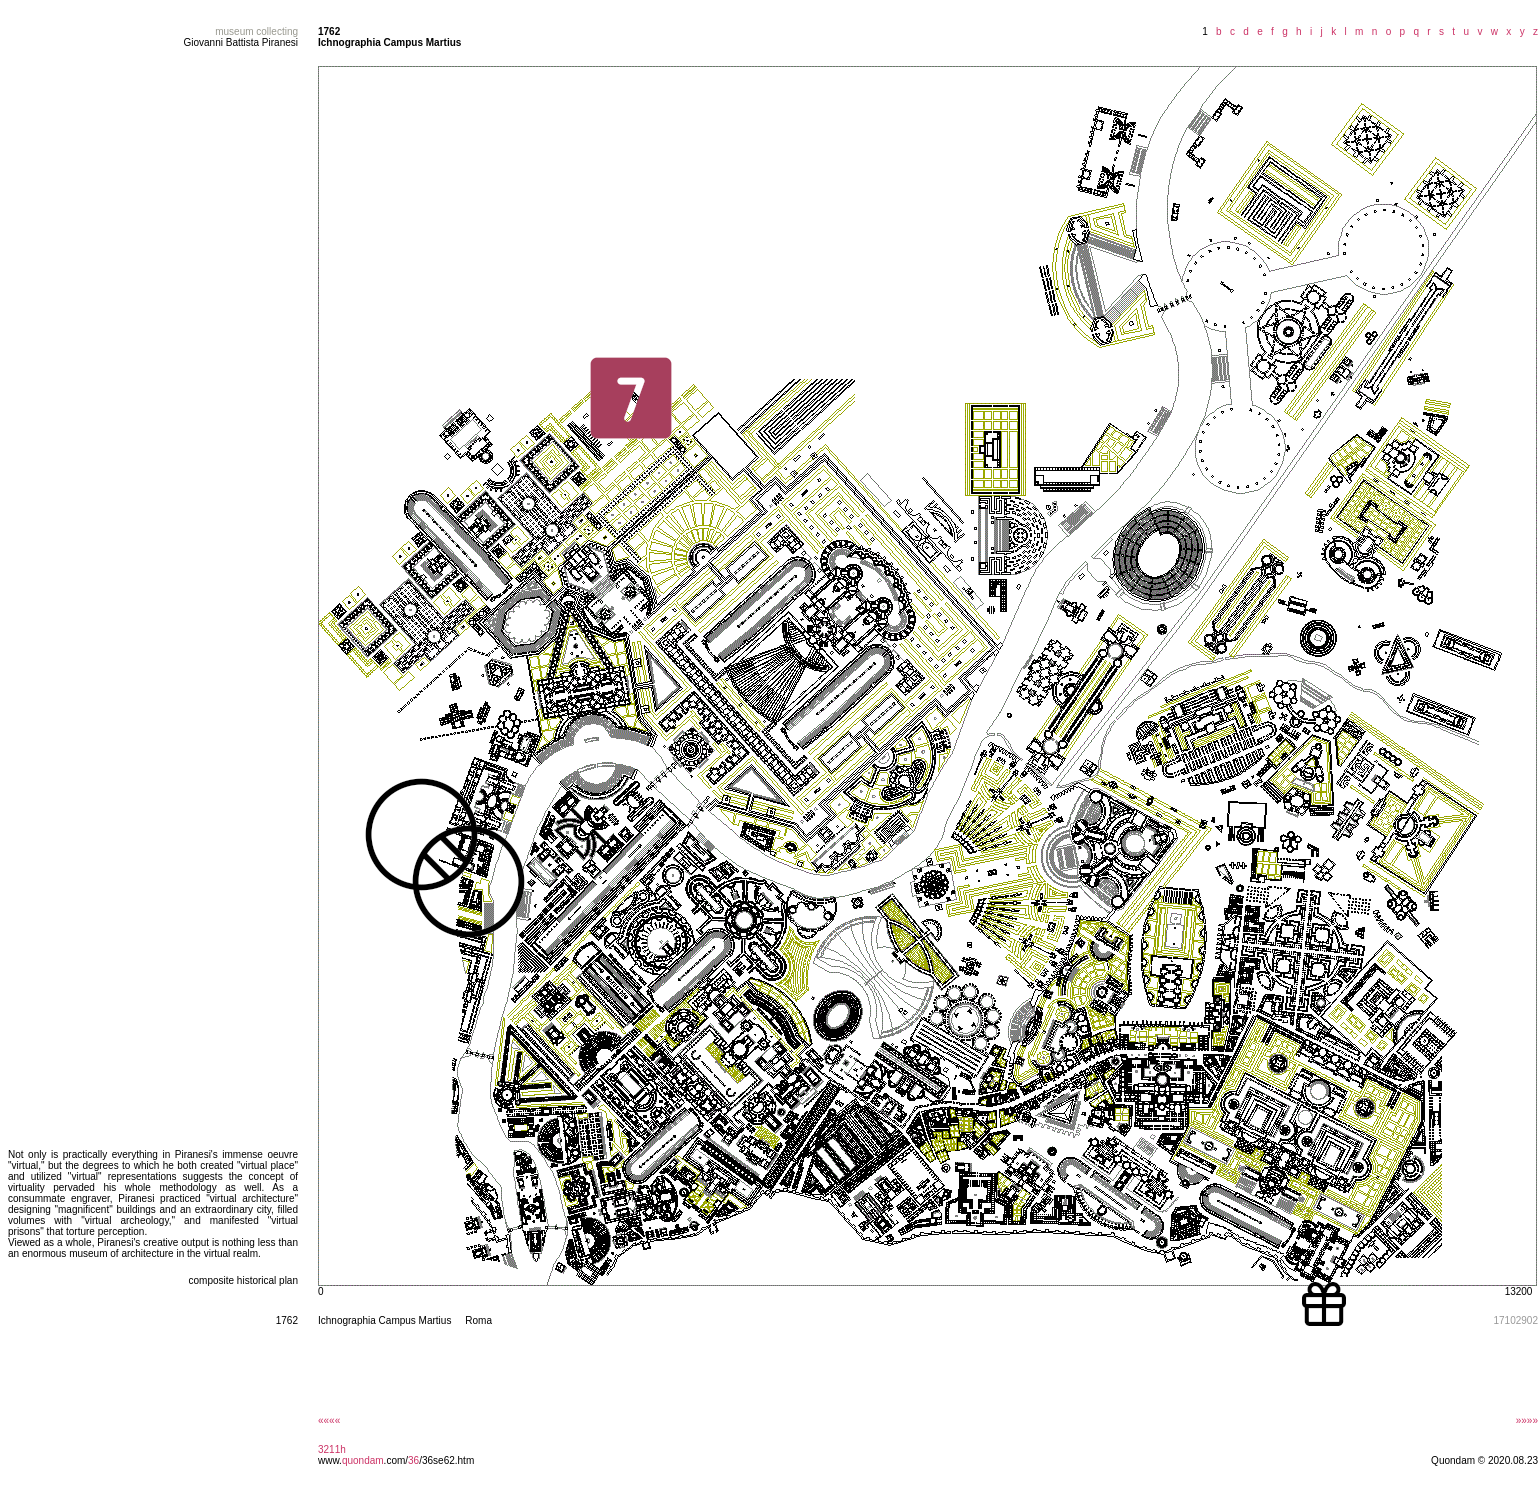 This screenshot has height=1492, width=1538. What do you see at coordinates (631, 398) in the screenshot?
I see `select or input the number seven` at bounding box center [631, 398].